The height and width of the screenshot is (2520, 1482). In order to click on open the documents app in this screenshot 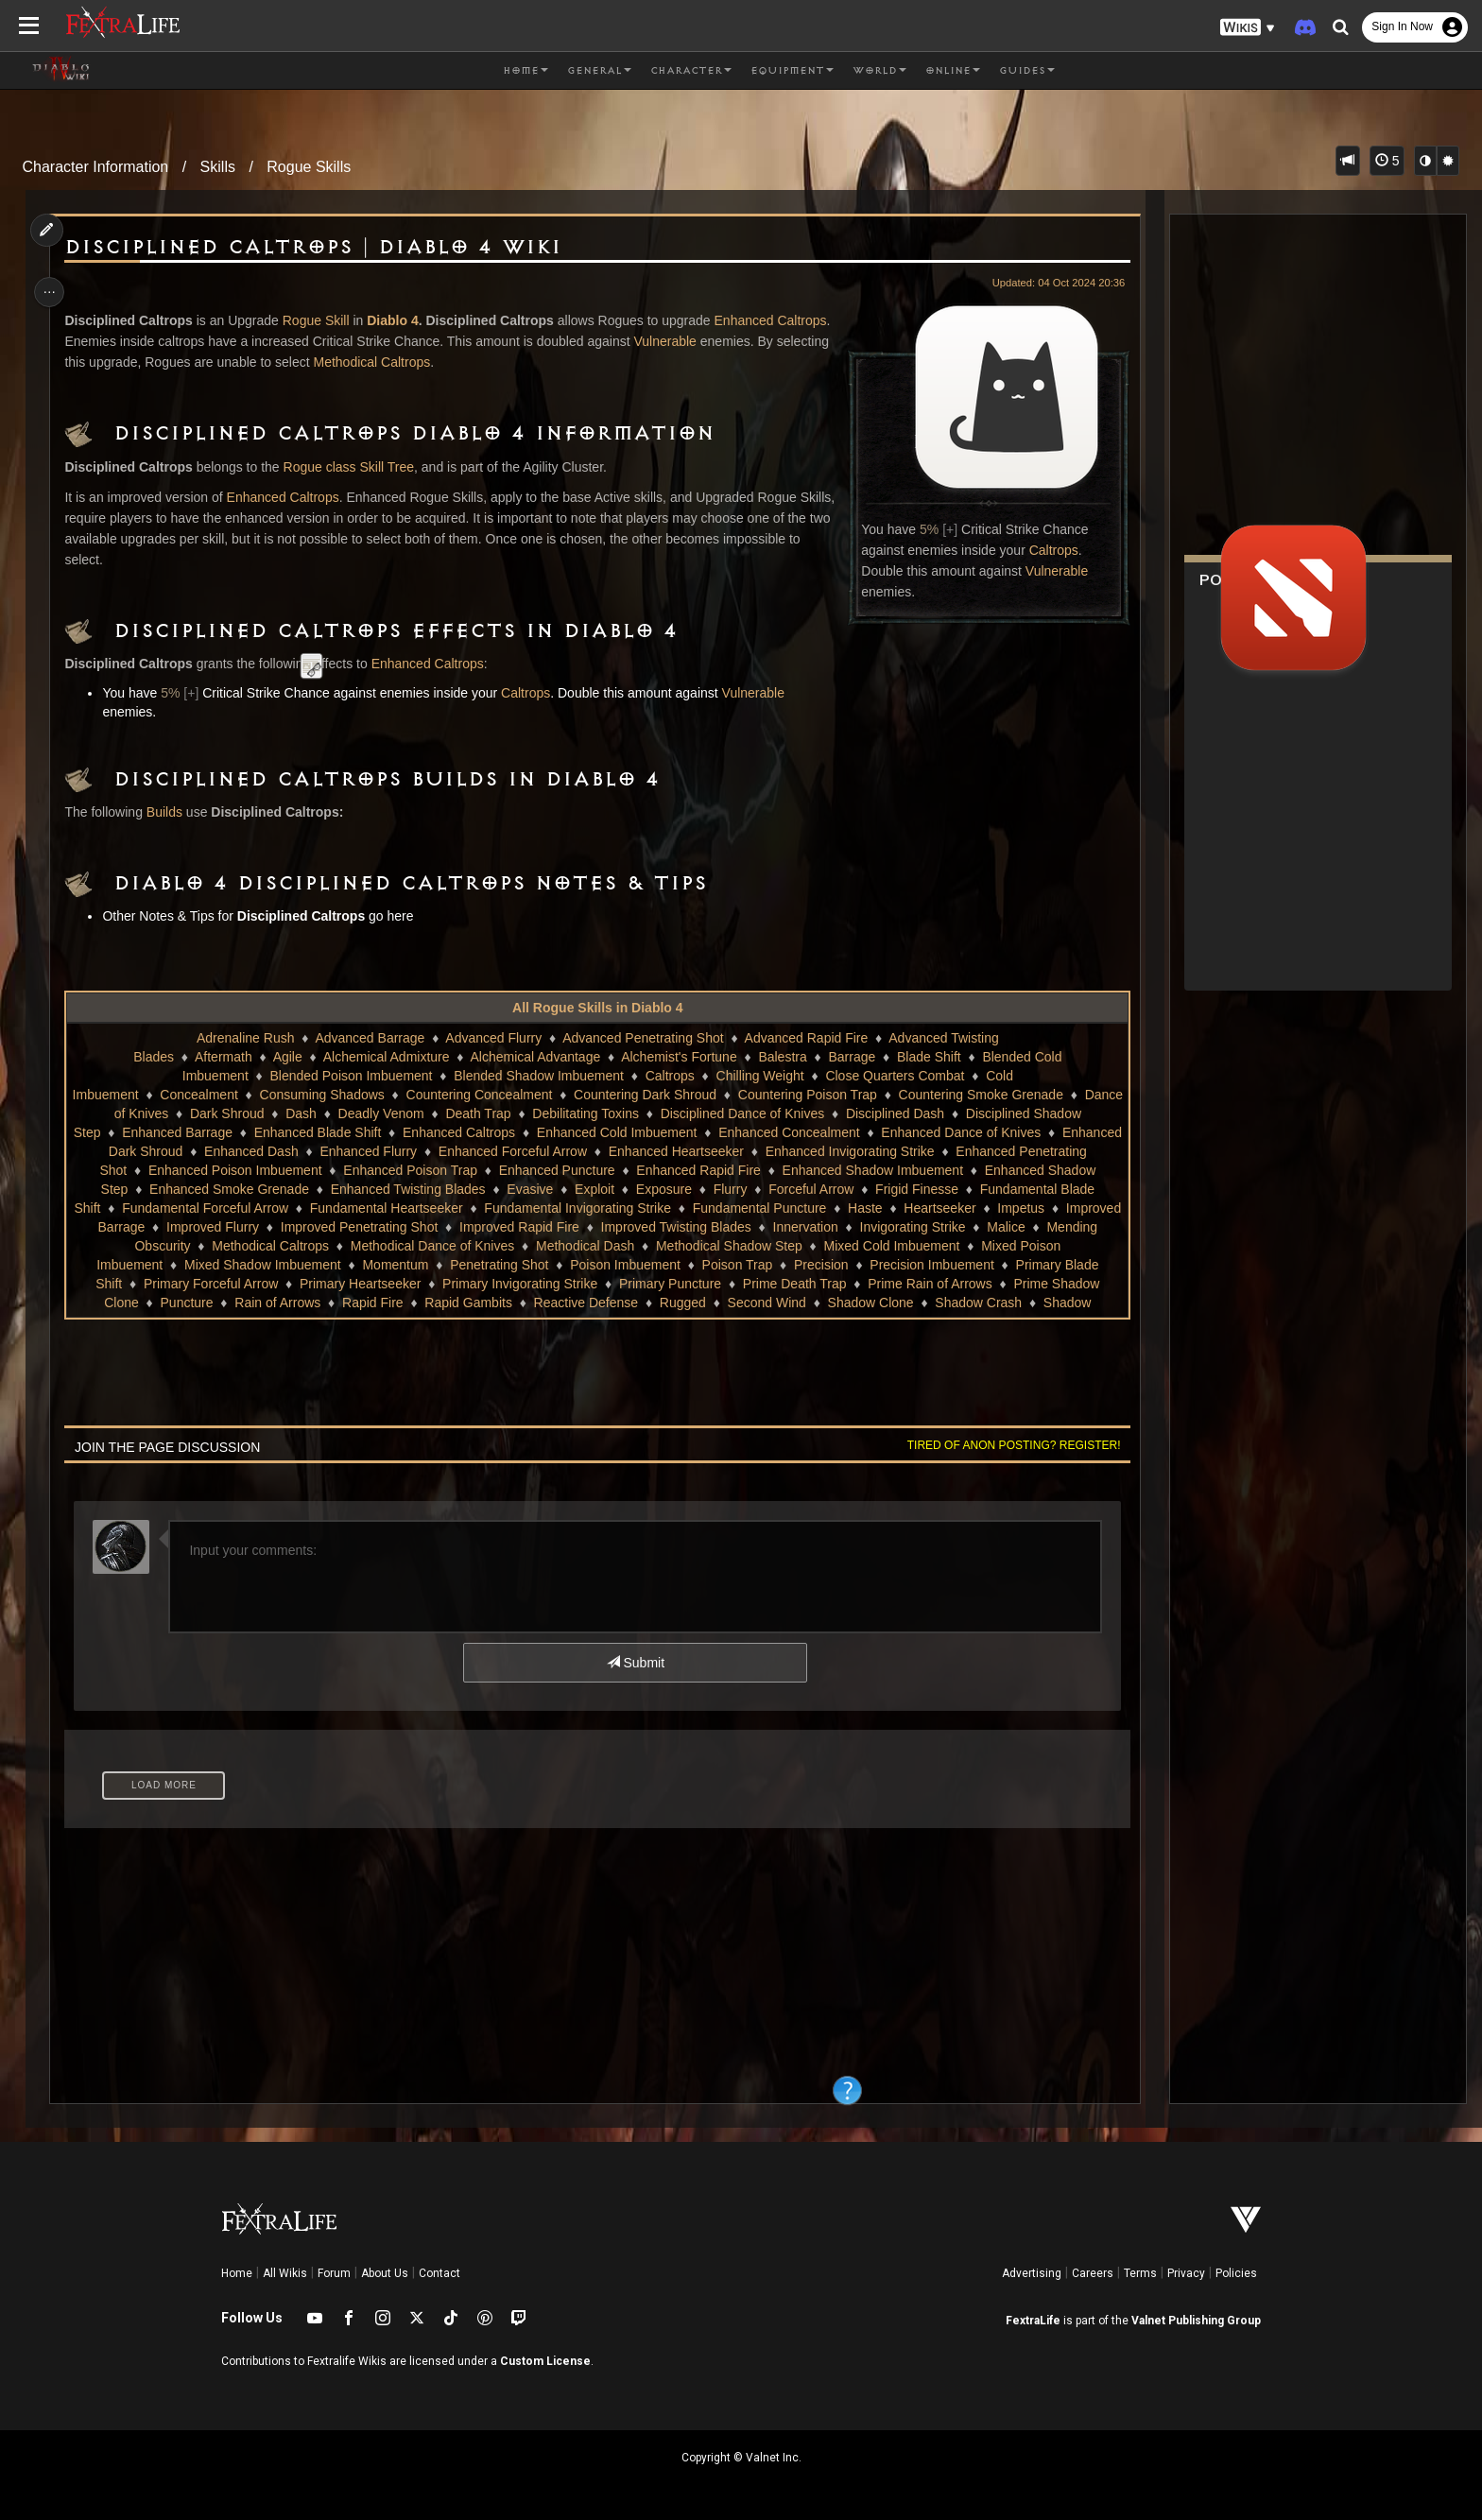, I will do `click(311, 665)`.